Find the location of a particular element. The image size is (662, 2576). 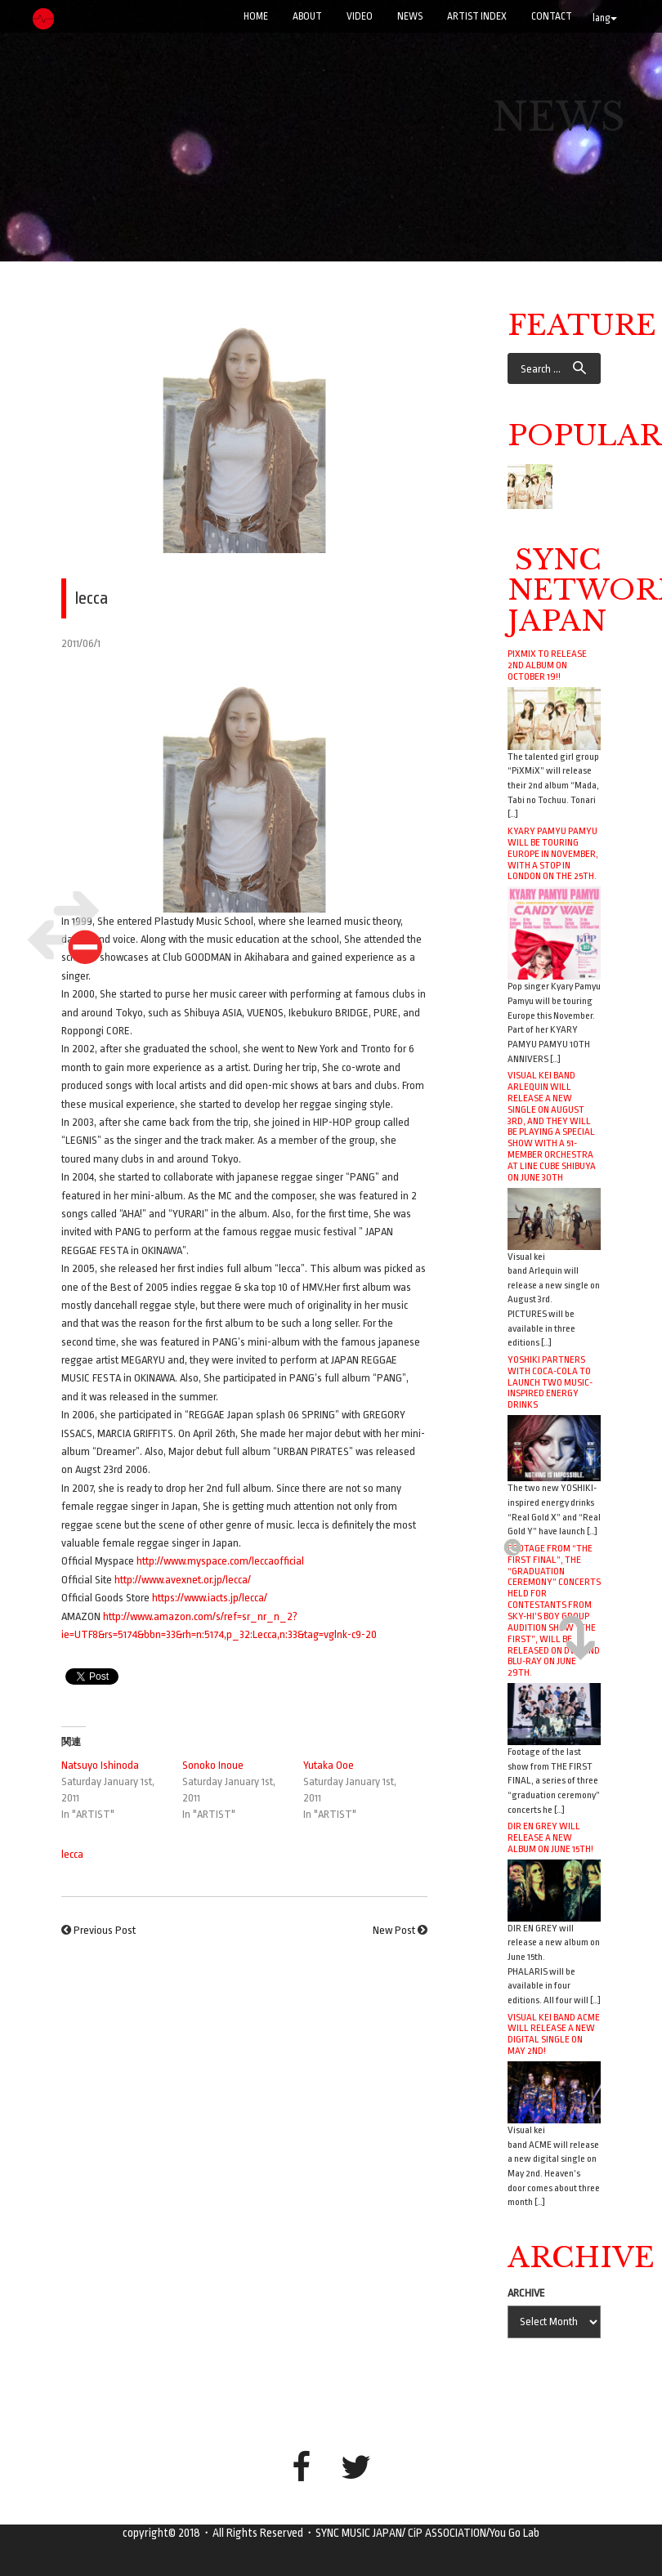

network connection error is located at coordinates (63, 925).